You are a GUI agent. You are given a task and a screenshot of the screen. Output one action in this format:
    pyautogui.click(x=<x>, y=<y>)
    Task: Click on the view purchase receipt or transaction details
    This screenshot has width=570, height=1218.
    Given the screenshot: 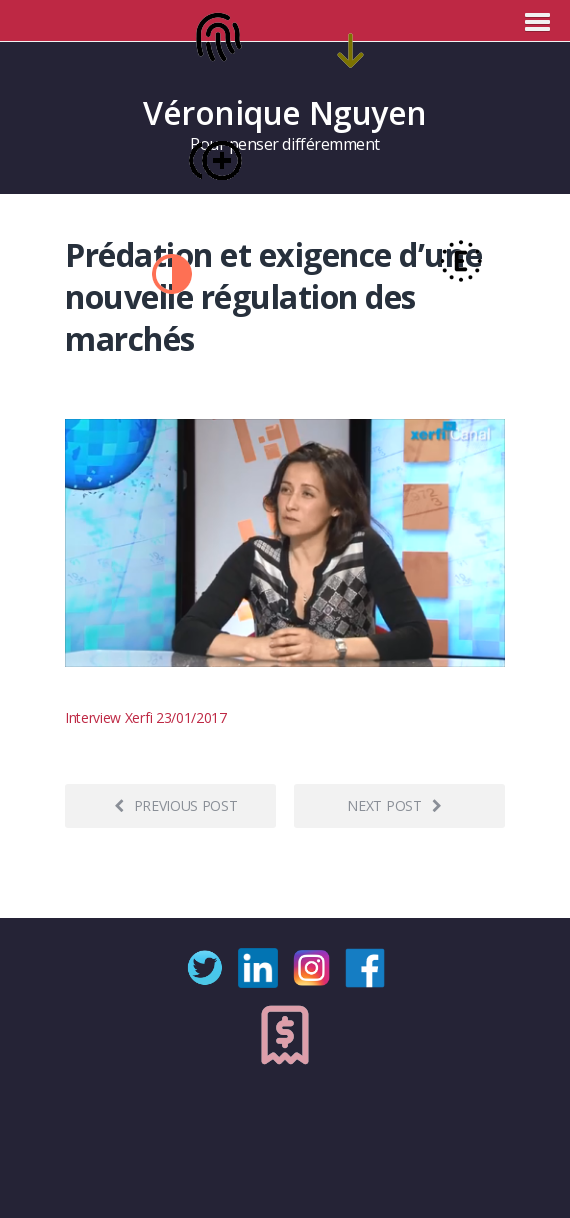 What is the action you would take?
    pyautogui.click(x=285, y=1035)
    